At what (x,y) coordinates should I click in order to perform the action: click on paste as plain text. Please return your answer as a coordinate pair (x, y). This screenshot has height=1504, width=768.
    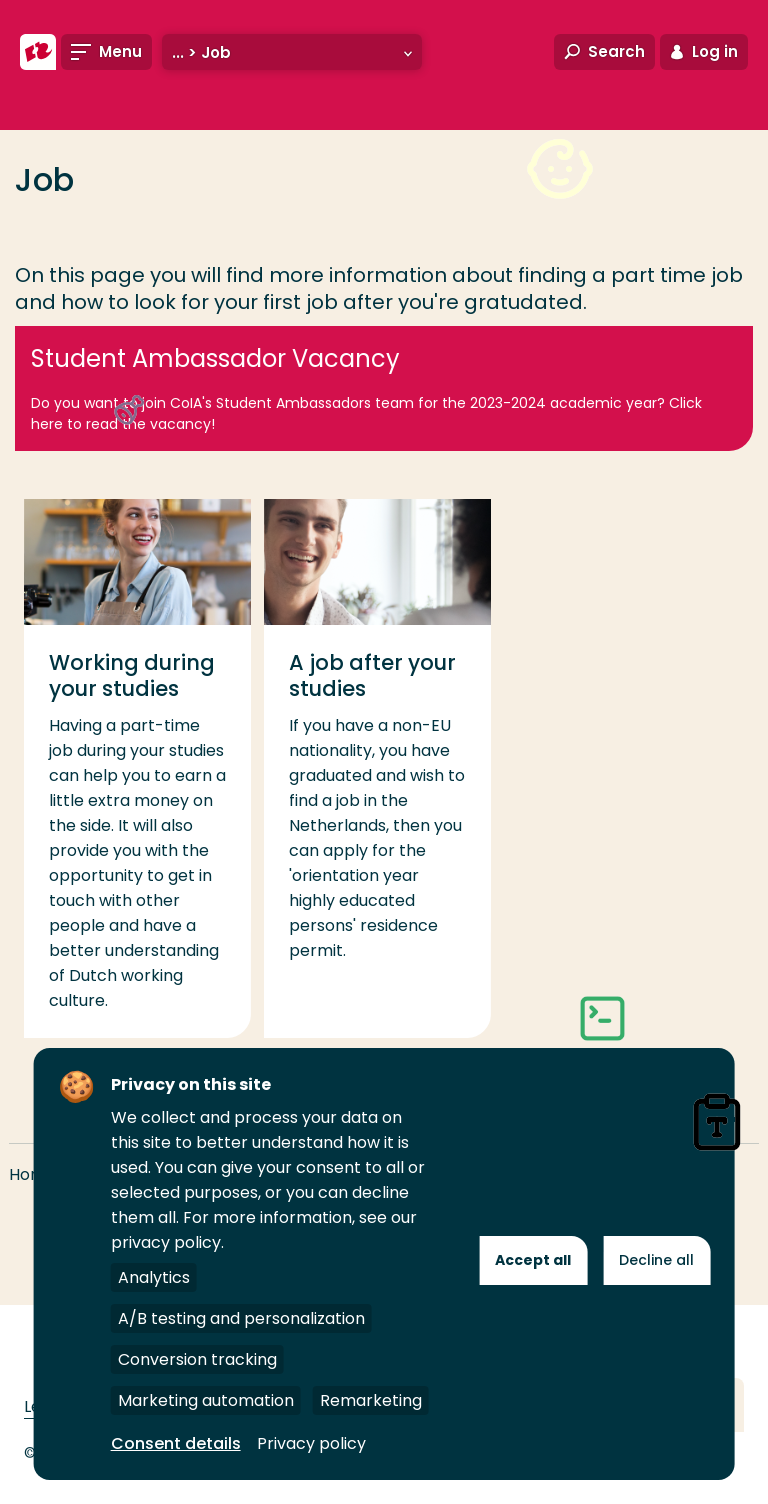
    Looking at the image, I should click on (717, 1122).